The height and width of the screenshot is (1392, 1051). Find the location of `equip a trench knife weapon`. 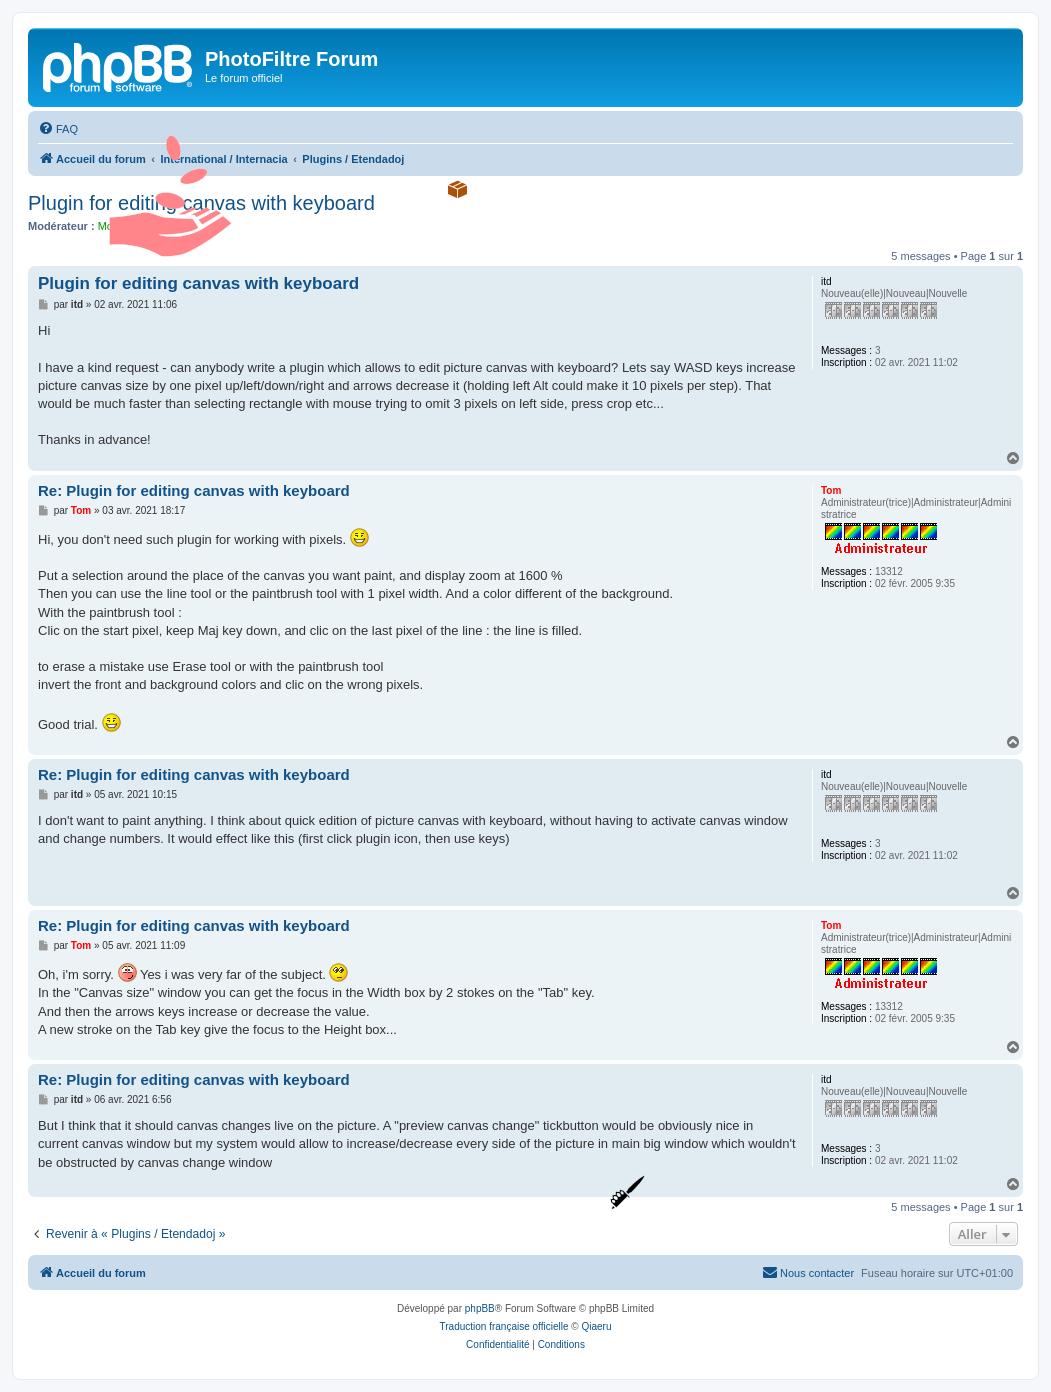

equip a trench knife weapon is located at coordinates (627, 1192).